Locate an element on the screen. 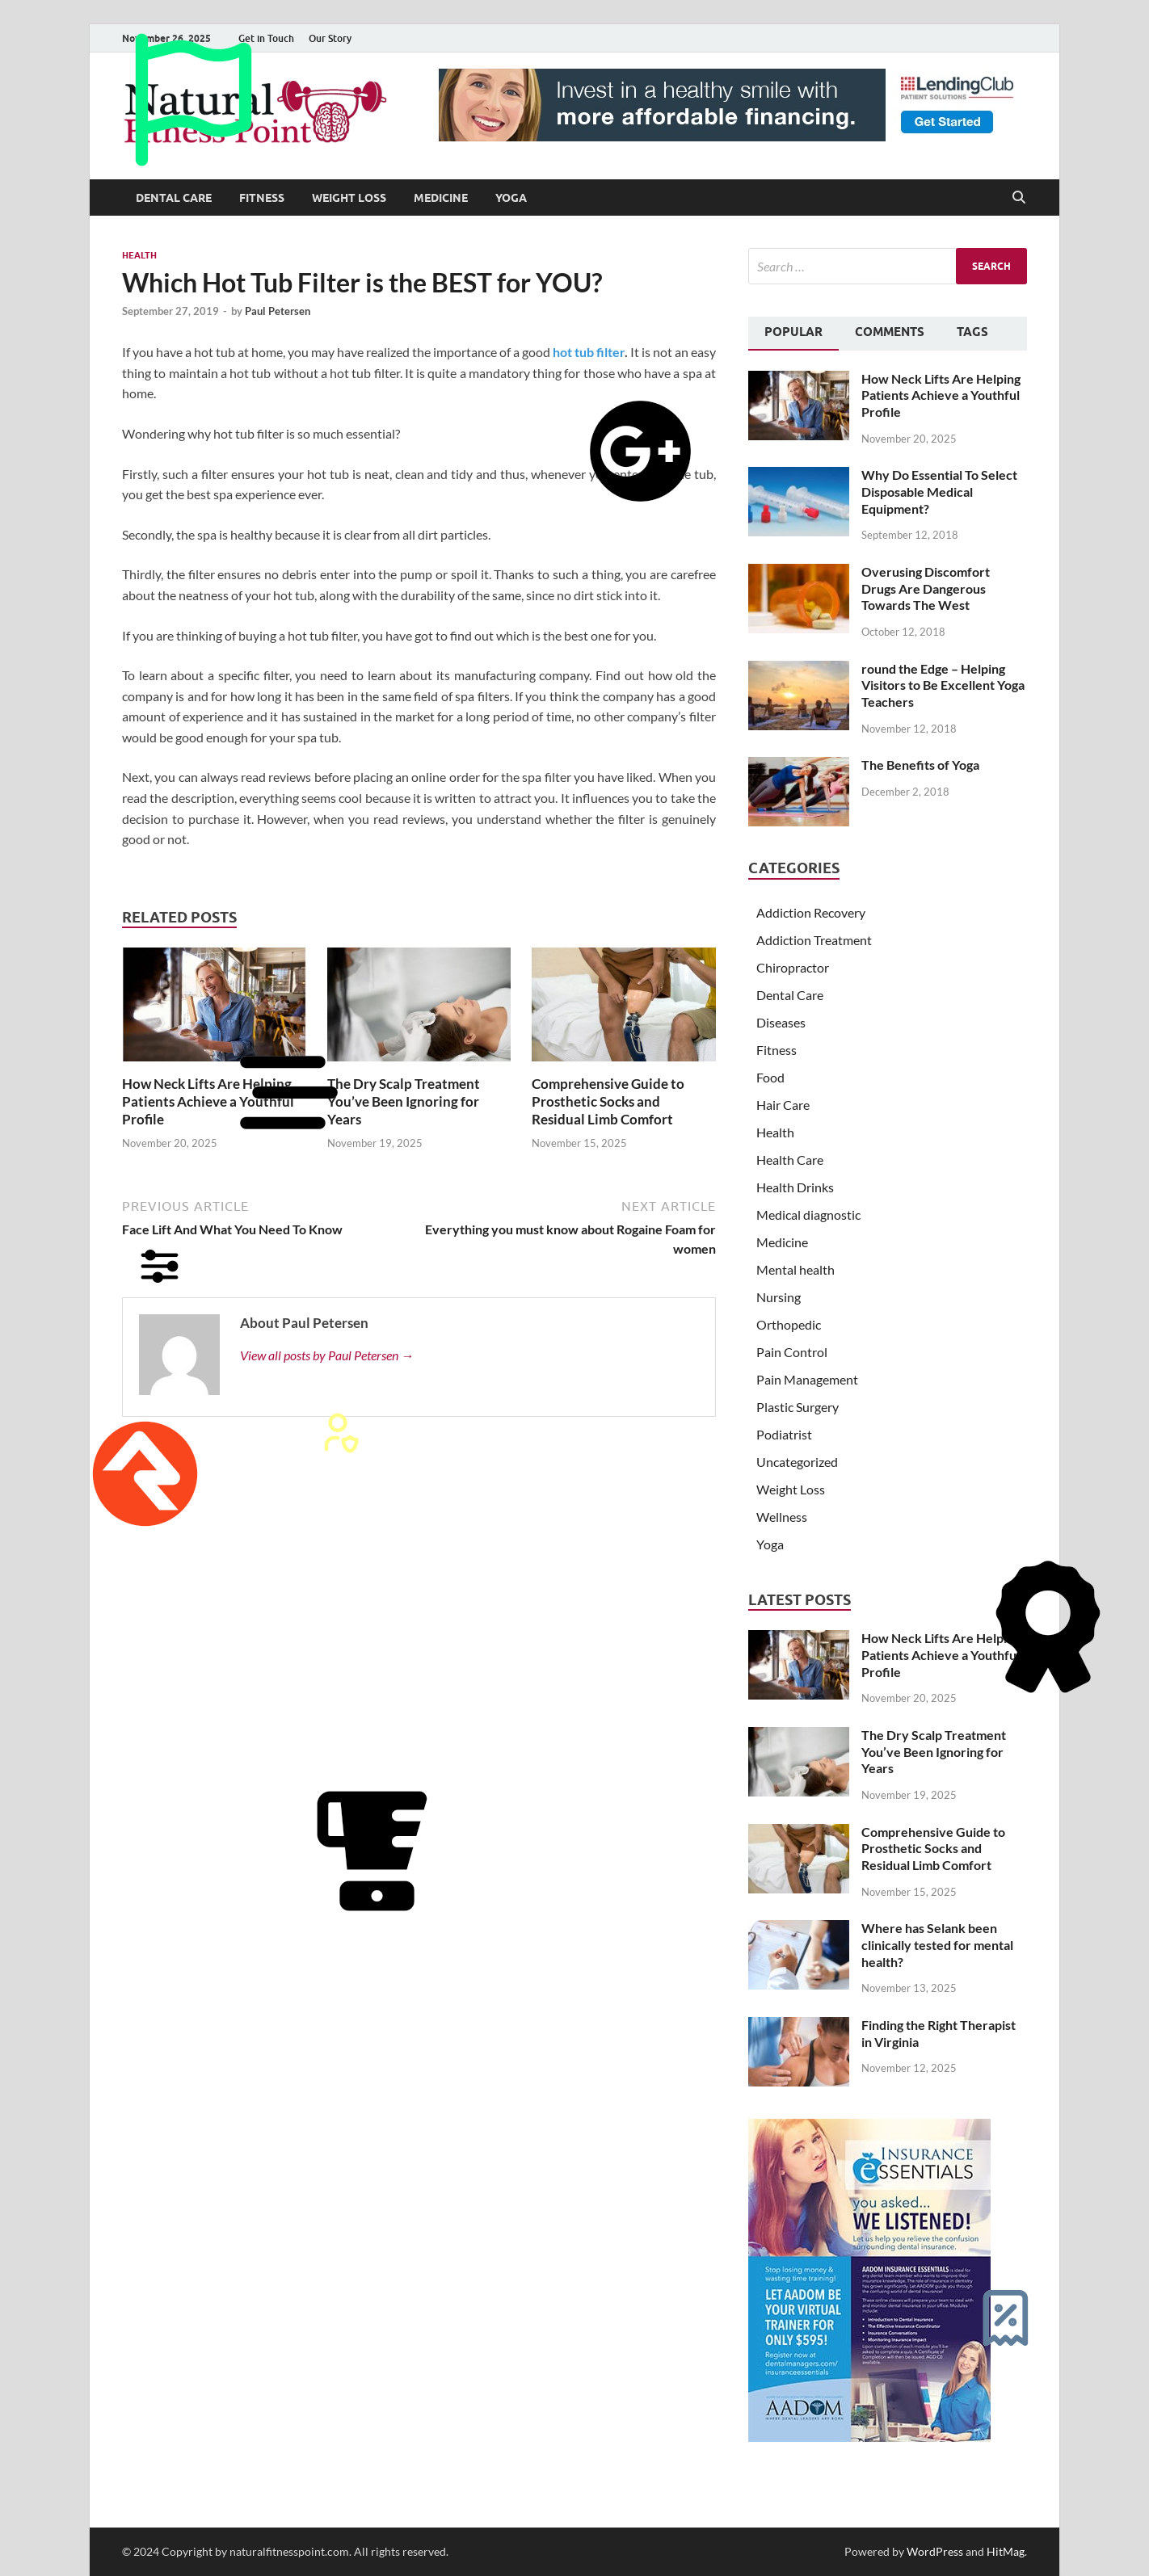  view achievements or awards is located at coordinates (1048, 1628).